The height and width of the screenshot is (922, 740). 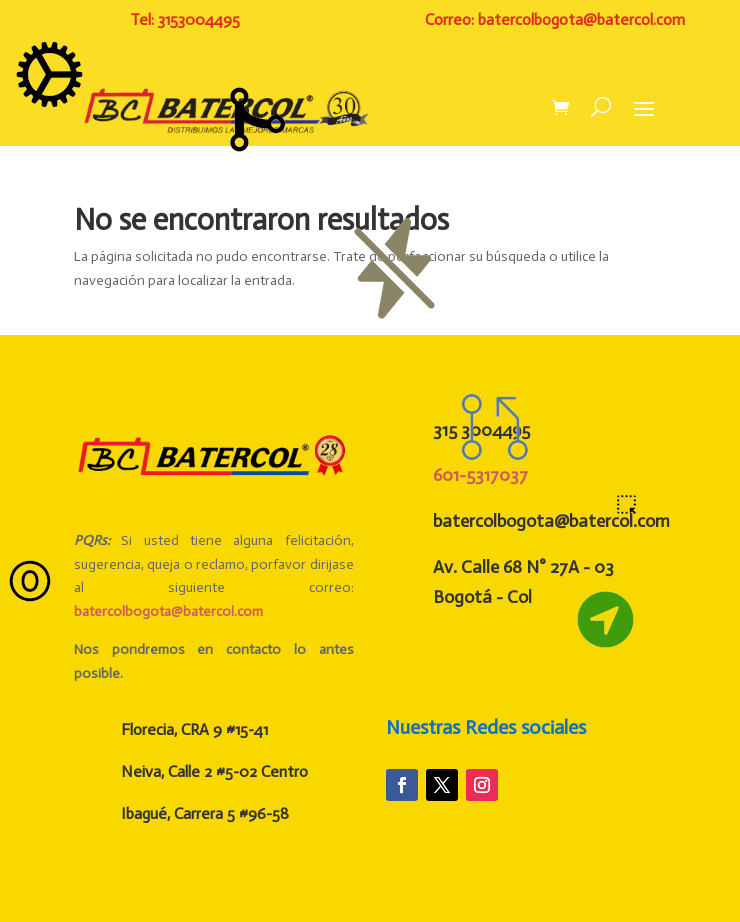 What do you see at coordinates (257, 119) in the screenshot?
I see `merge branches in a git repository` at bounding box center [257, 119].